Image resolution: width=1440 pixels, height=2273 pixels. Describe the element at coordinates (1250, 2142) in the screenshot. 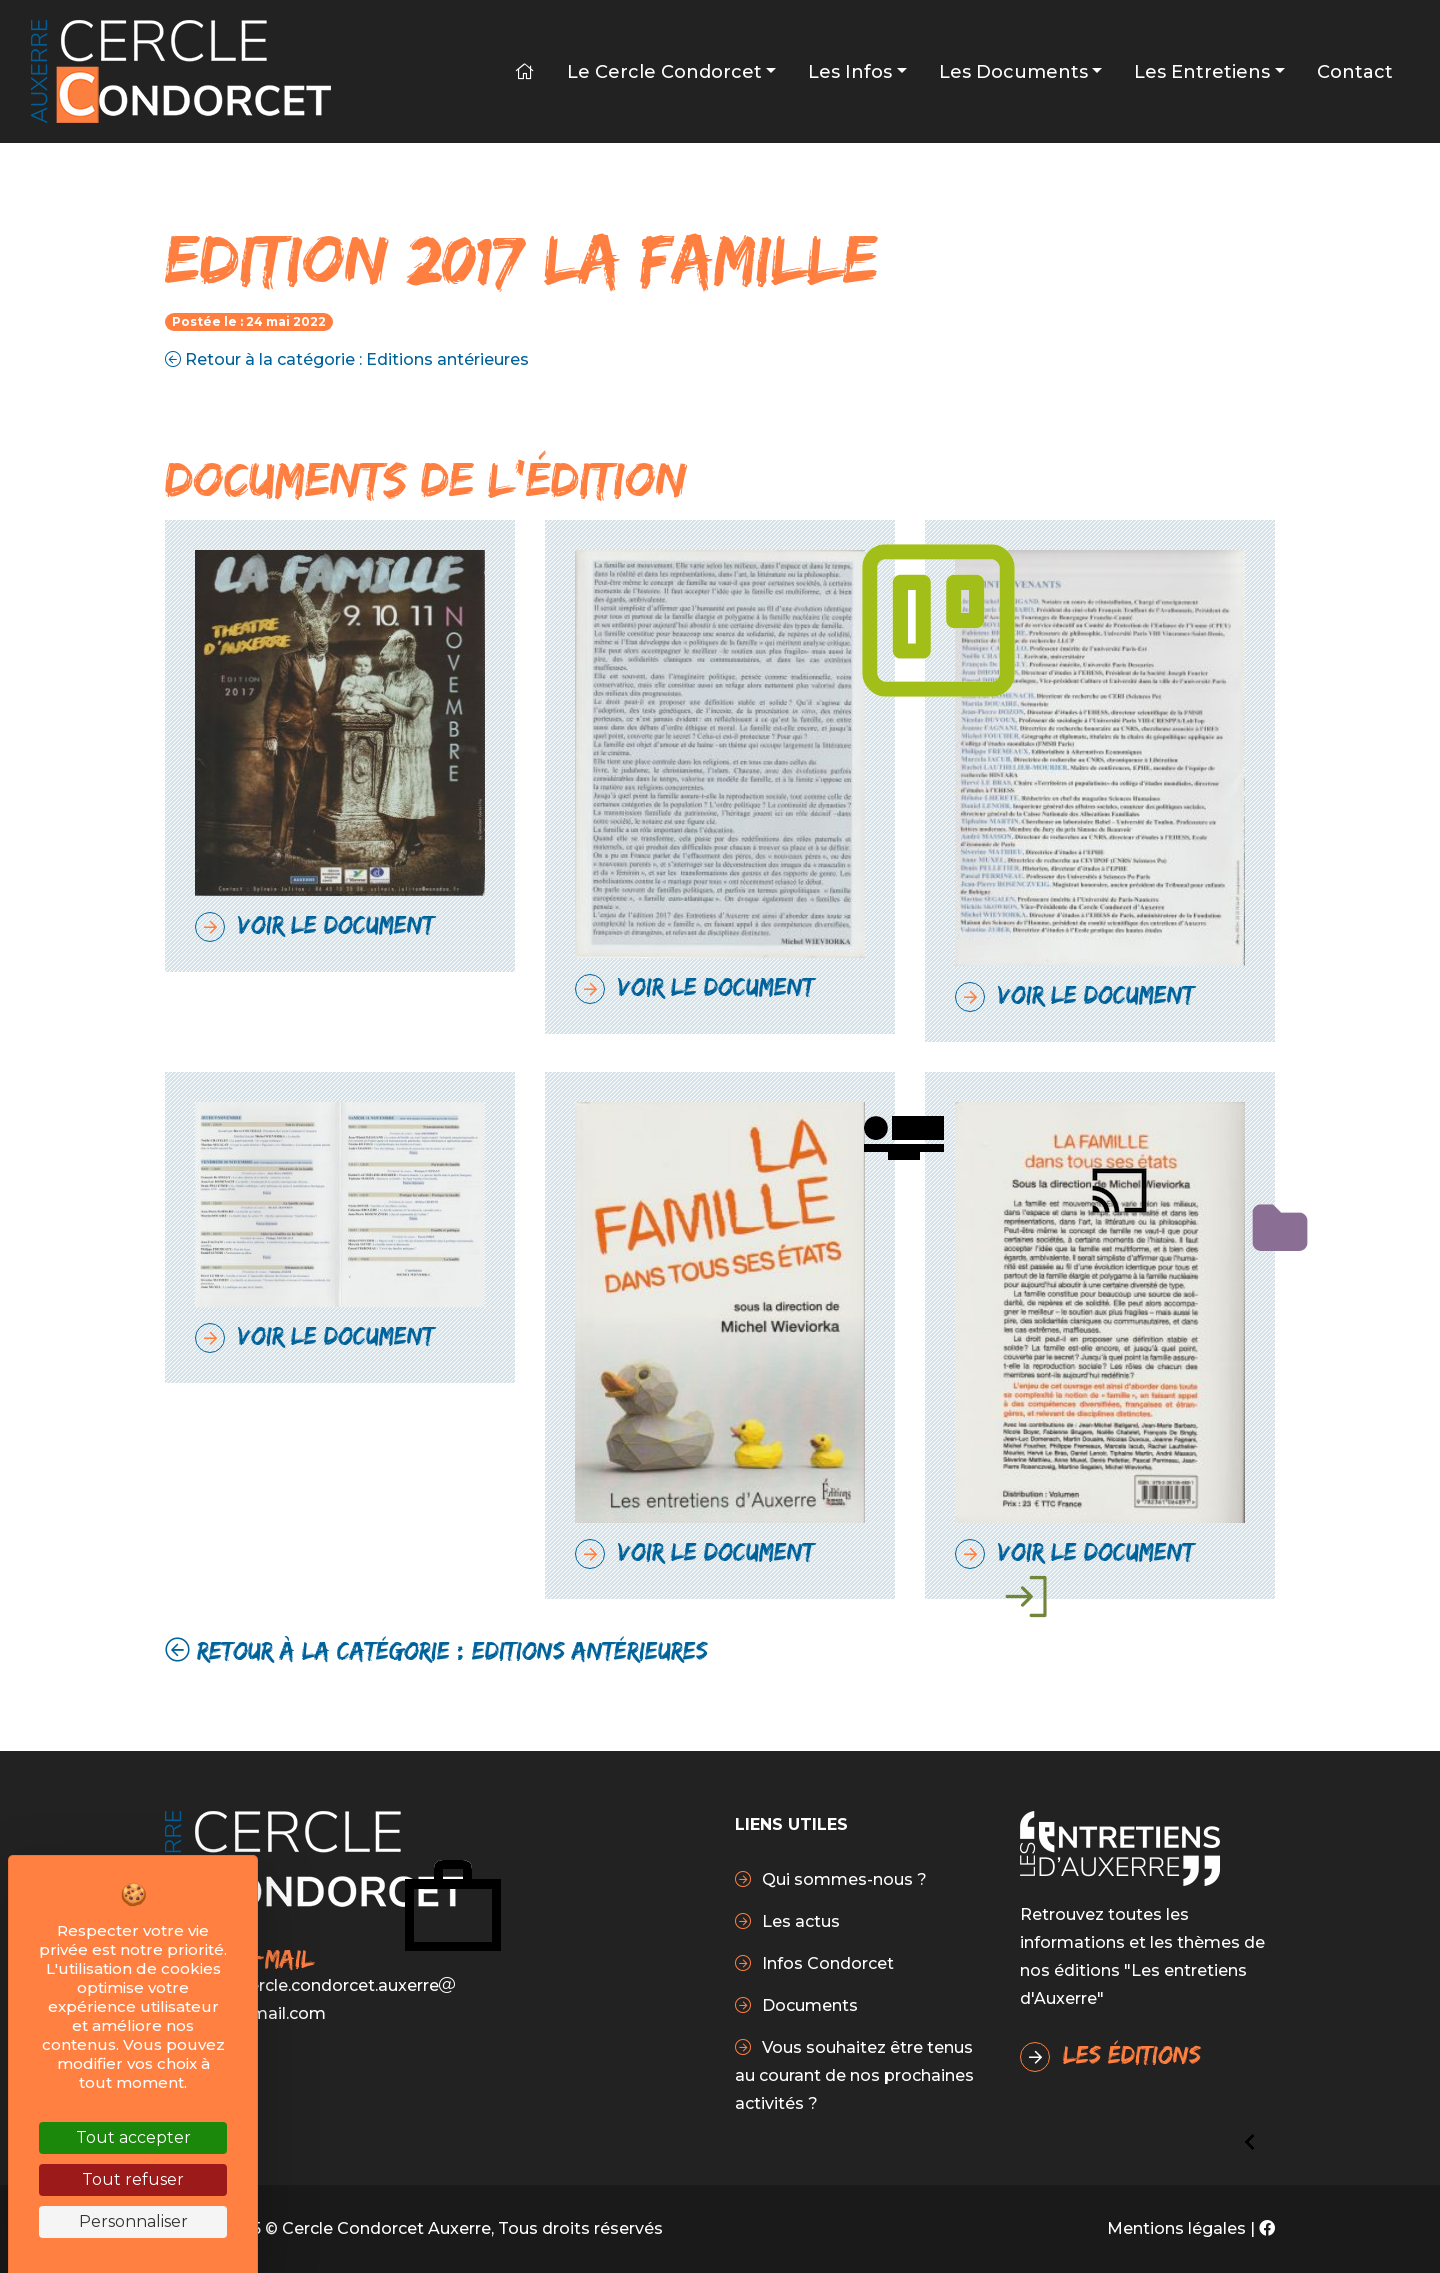

I see `go back to the previous screen` at that location.